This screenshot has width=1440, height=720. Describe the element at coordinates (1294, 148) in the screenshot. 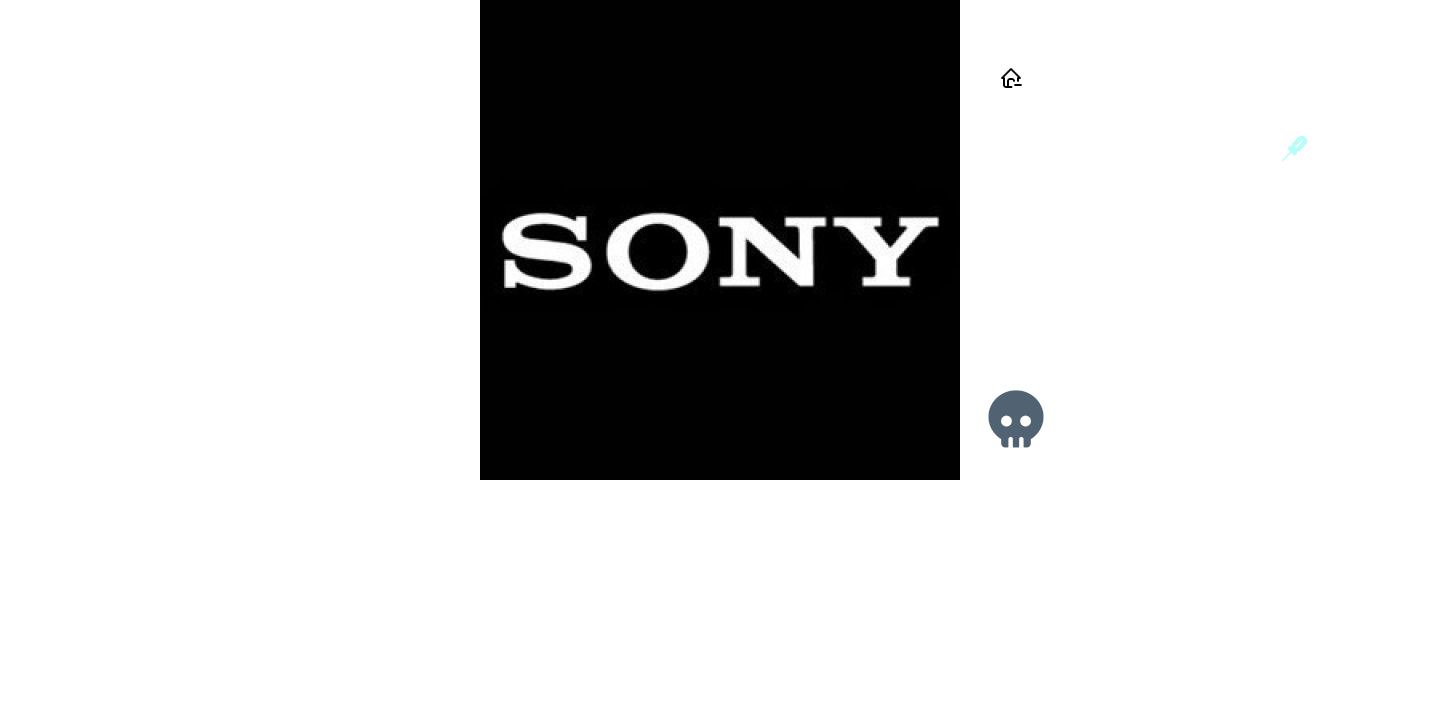

I see `access settings or configuration options` at that location.